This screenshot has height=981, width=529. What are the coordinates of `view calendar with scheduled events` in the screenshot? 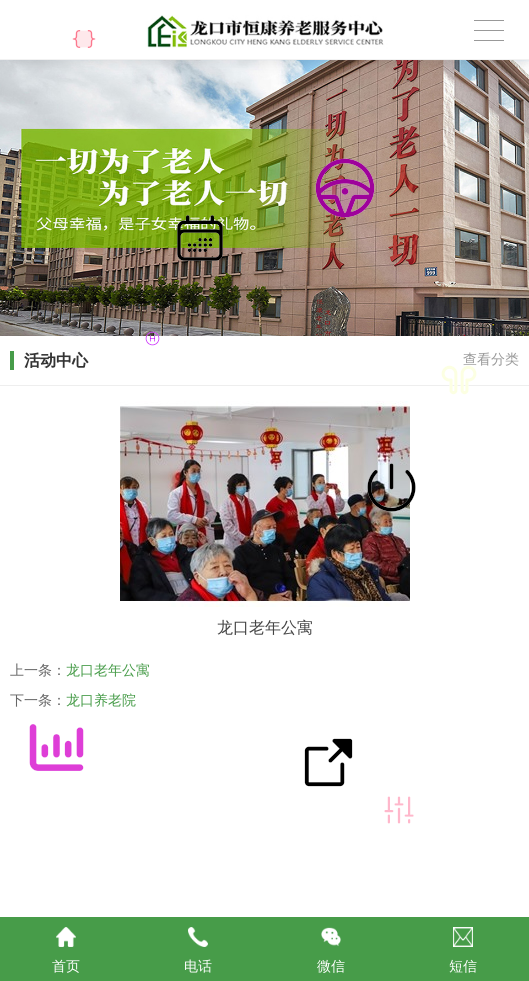 It's located at (200, 238).